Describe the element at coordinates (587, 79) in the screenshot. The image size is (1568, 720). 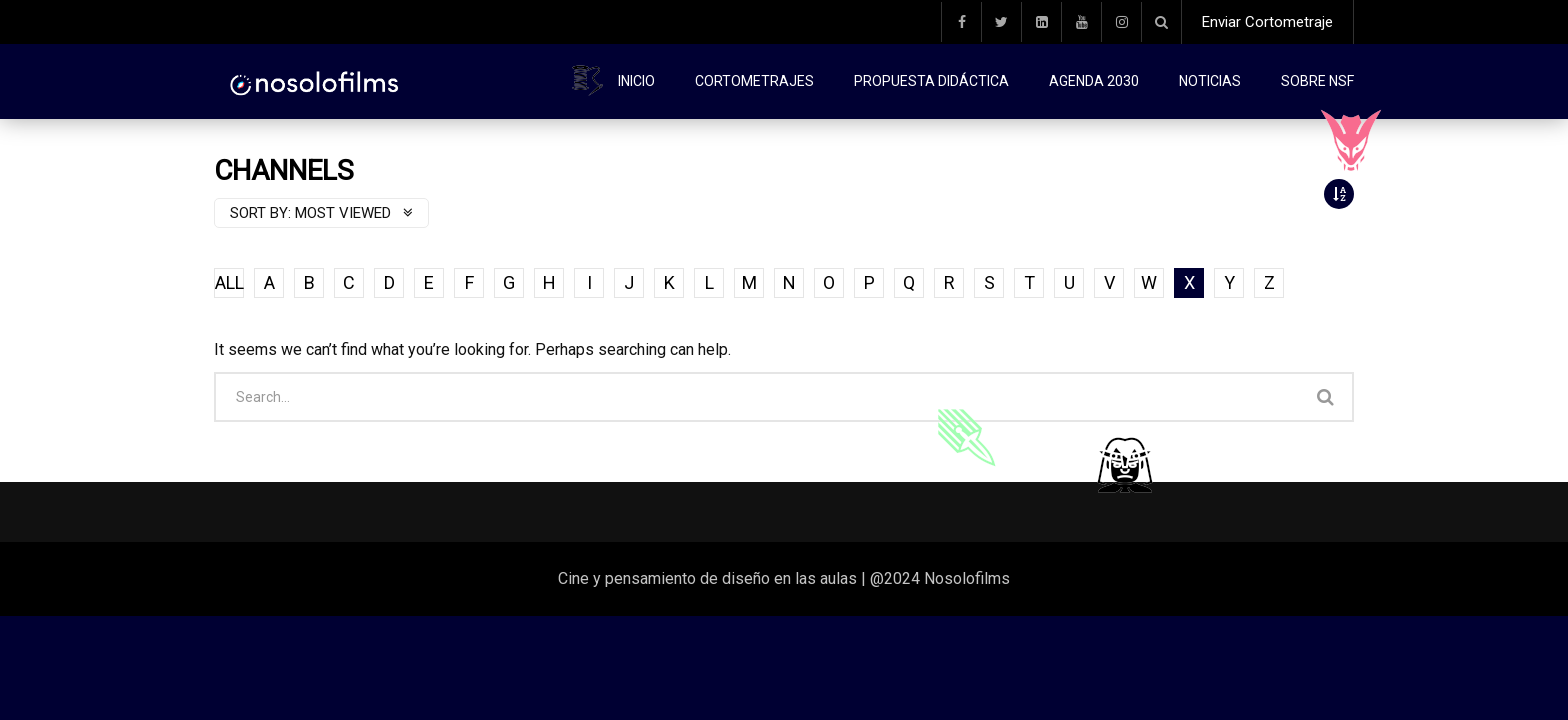
I see `access sewing or crafting tools` at that location.